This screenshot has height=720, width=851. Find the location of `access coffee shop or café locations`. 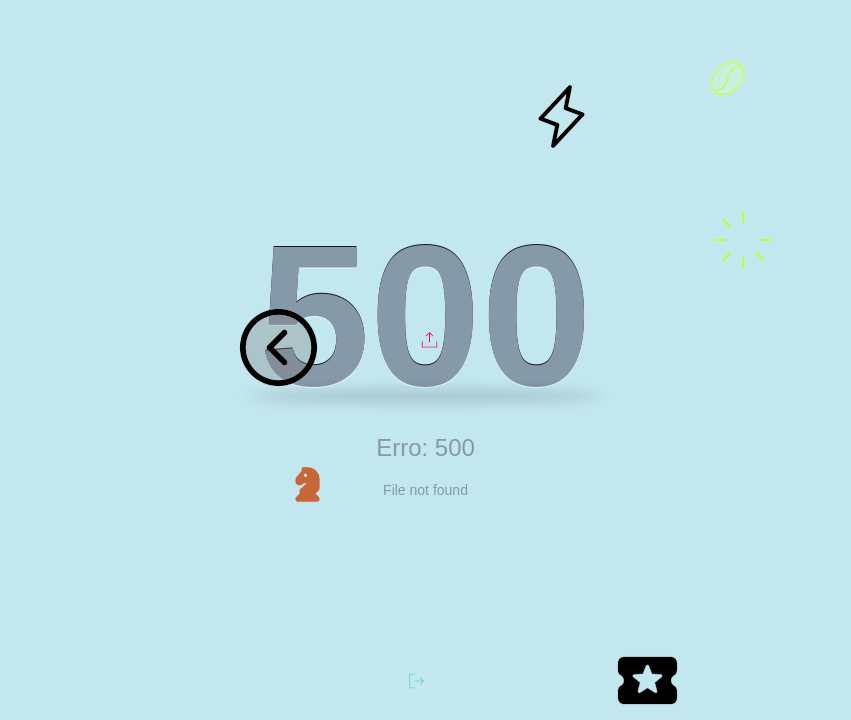

access coffee shop or café locations is located at coordinates (727, 78).